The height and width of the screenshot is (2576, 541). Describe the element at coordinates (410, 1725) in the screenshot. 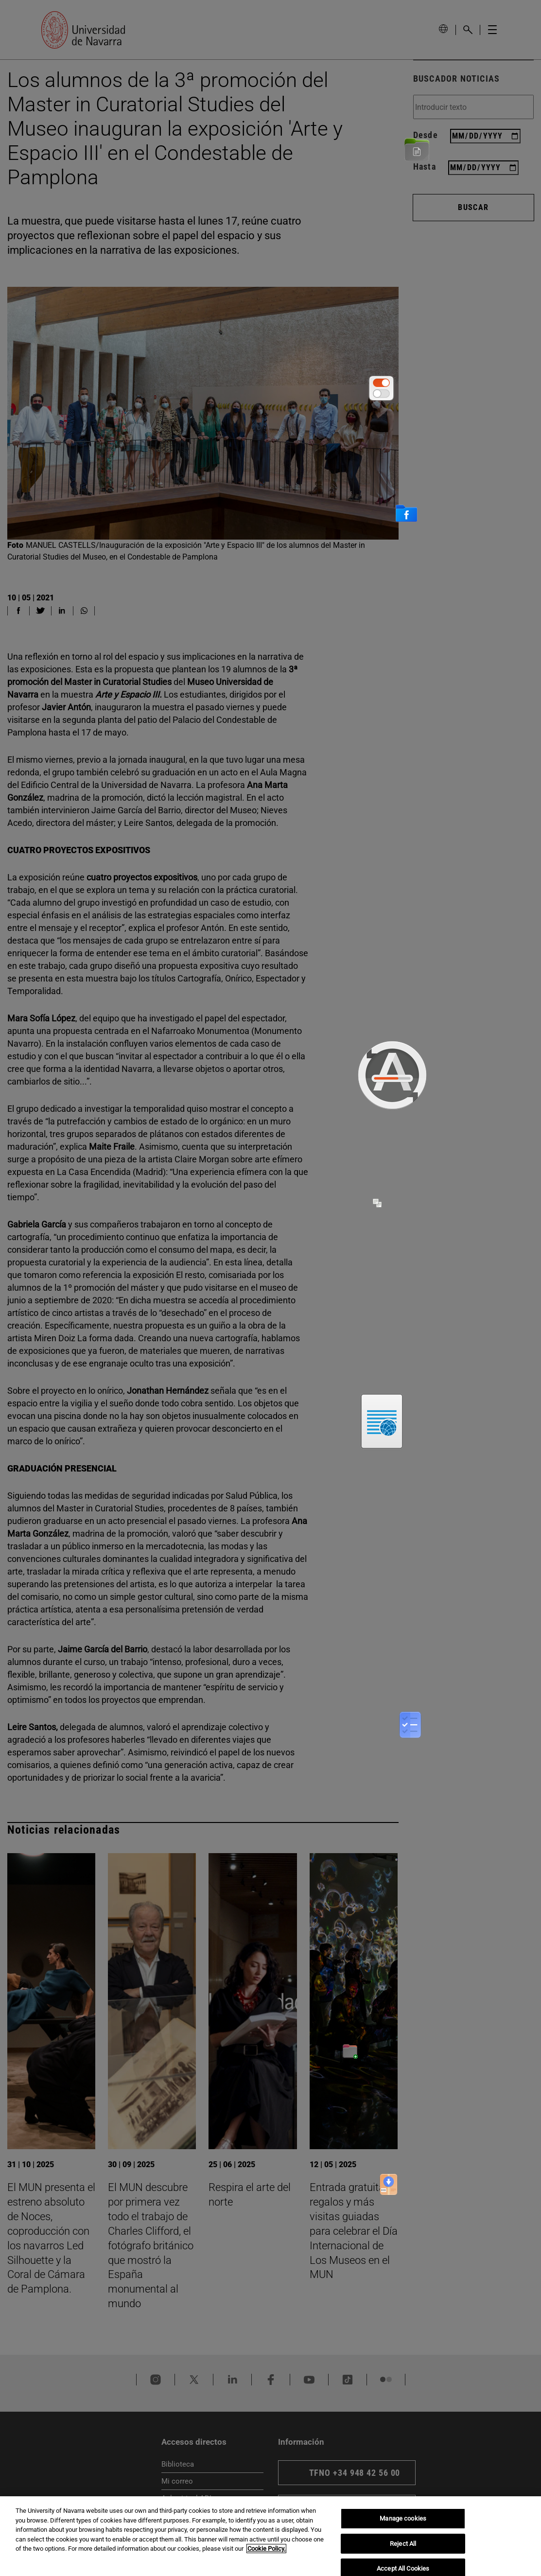

I see `open the to-do list app` at that location.